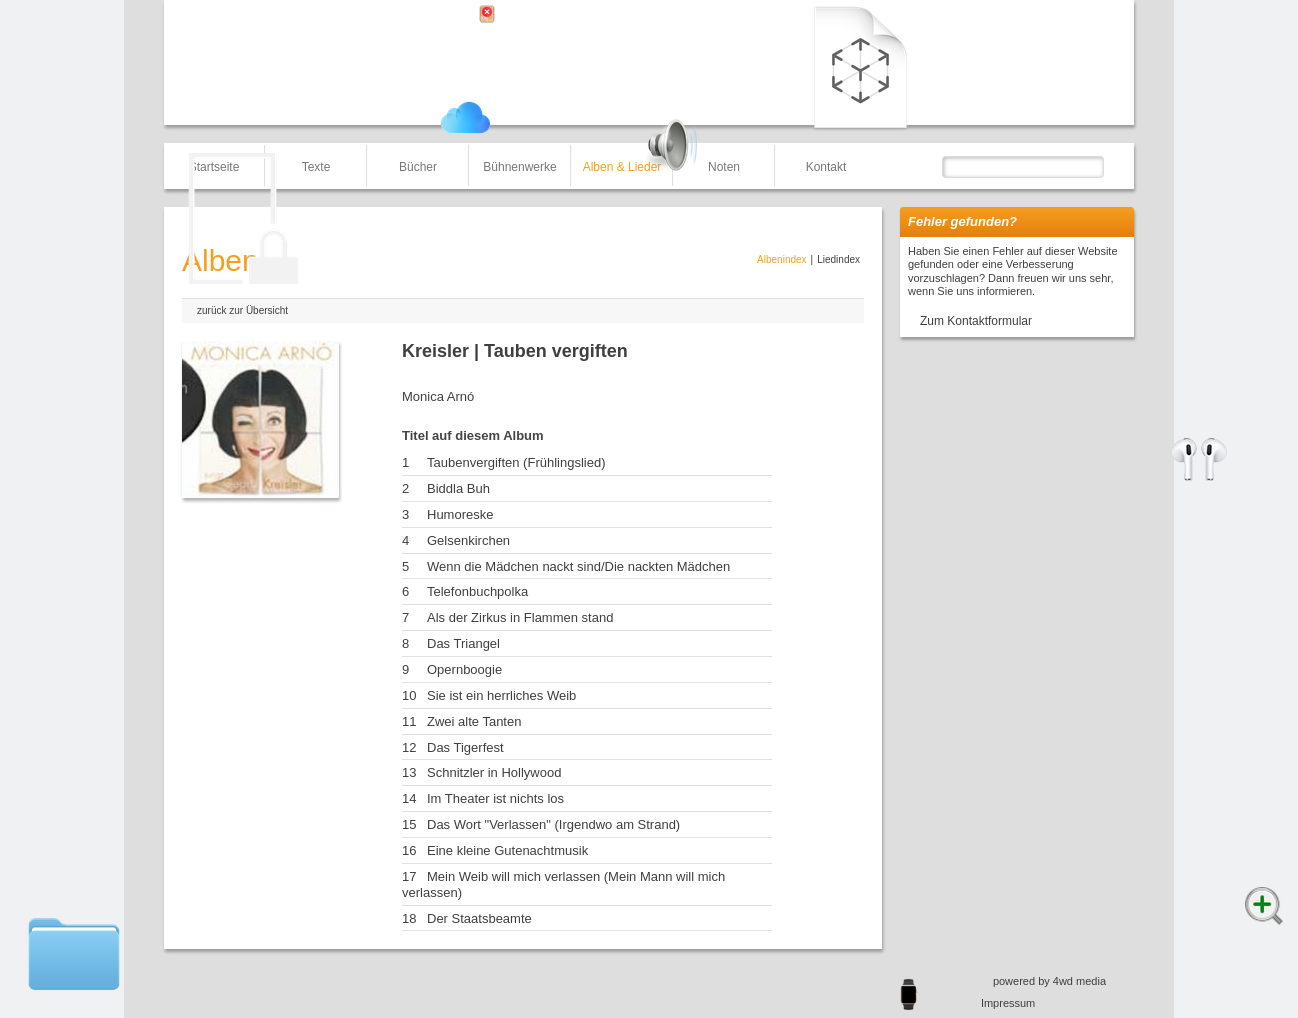 Image resolution: width=1298 pixels, height=1018 pixels. What do you see at coordinates (243, 218) in the screenshot?
I see `screen rotation is locked to portrait mode` at bounding box center [243, 218].